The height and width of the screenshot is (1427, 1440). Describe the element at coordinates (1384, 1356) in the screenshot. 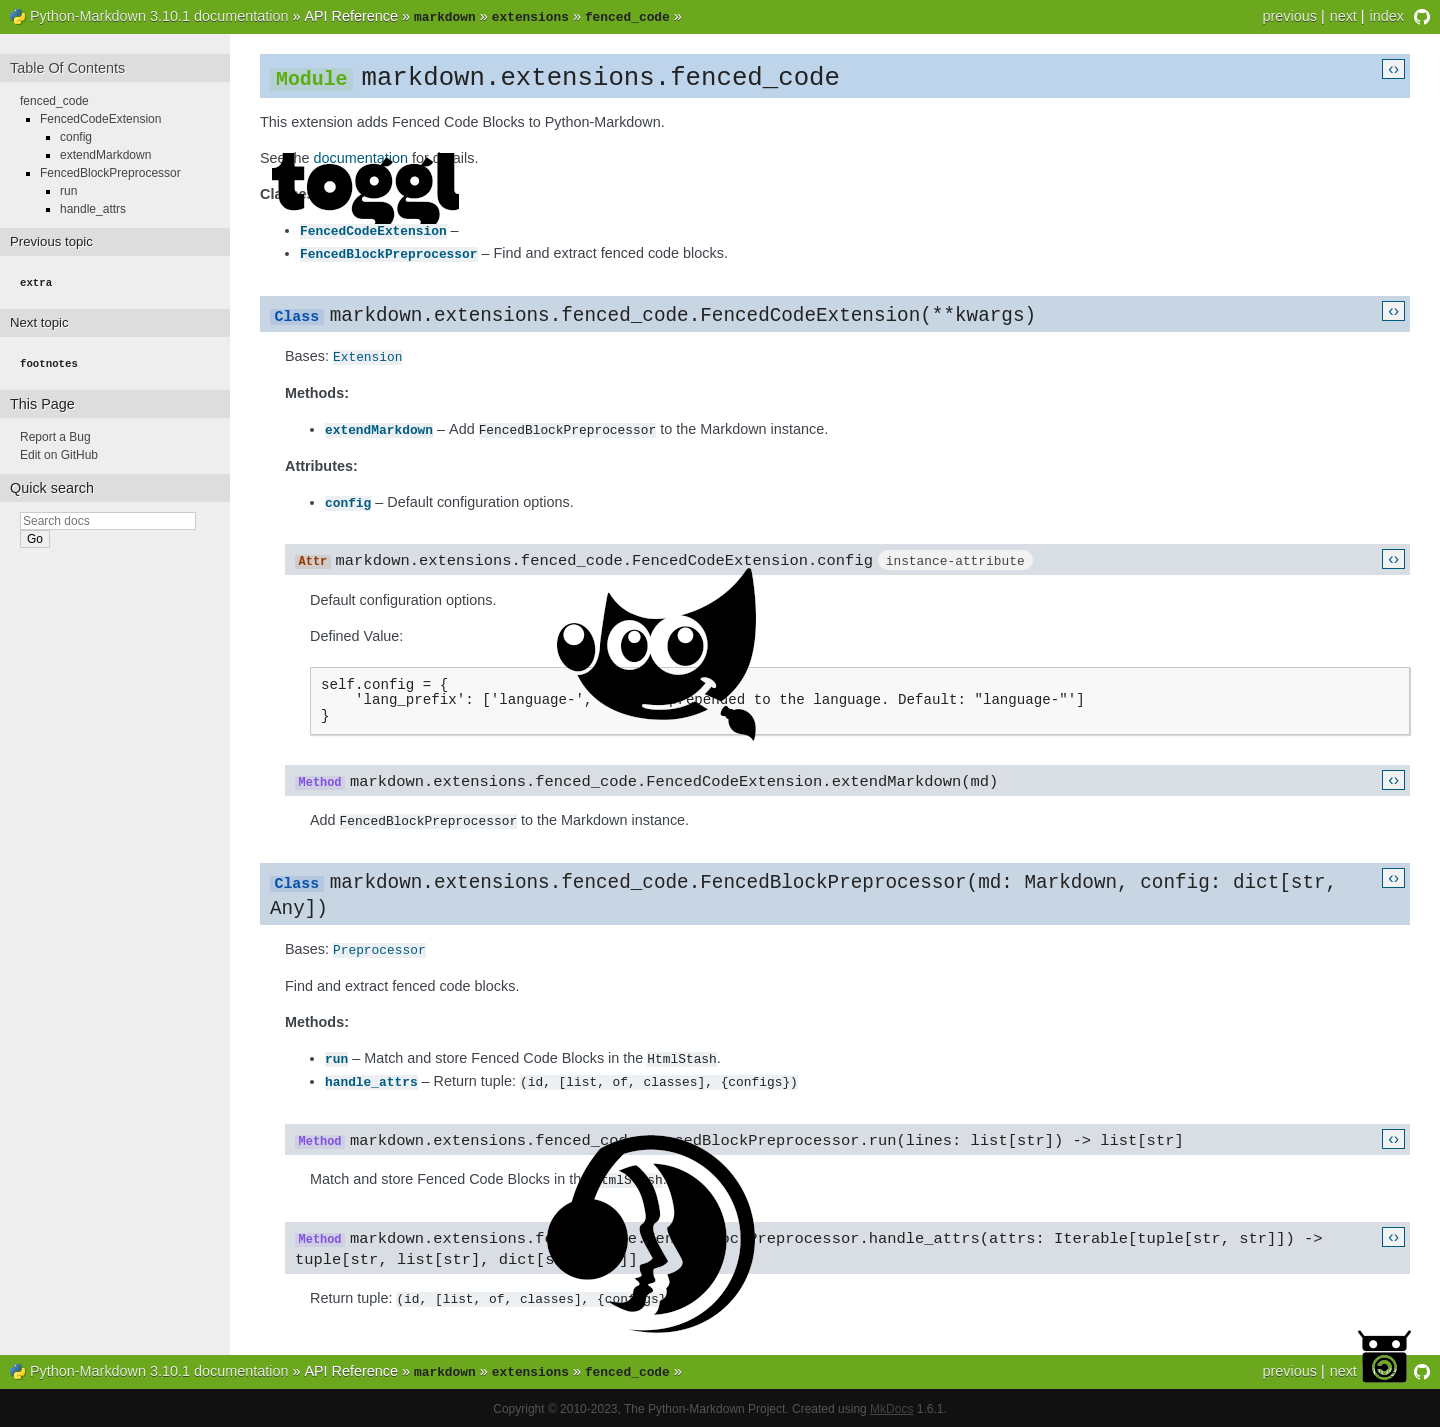

I see `open the F-Droid app store` at that location.